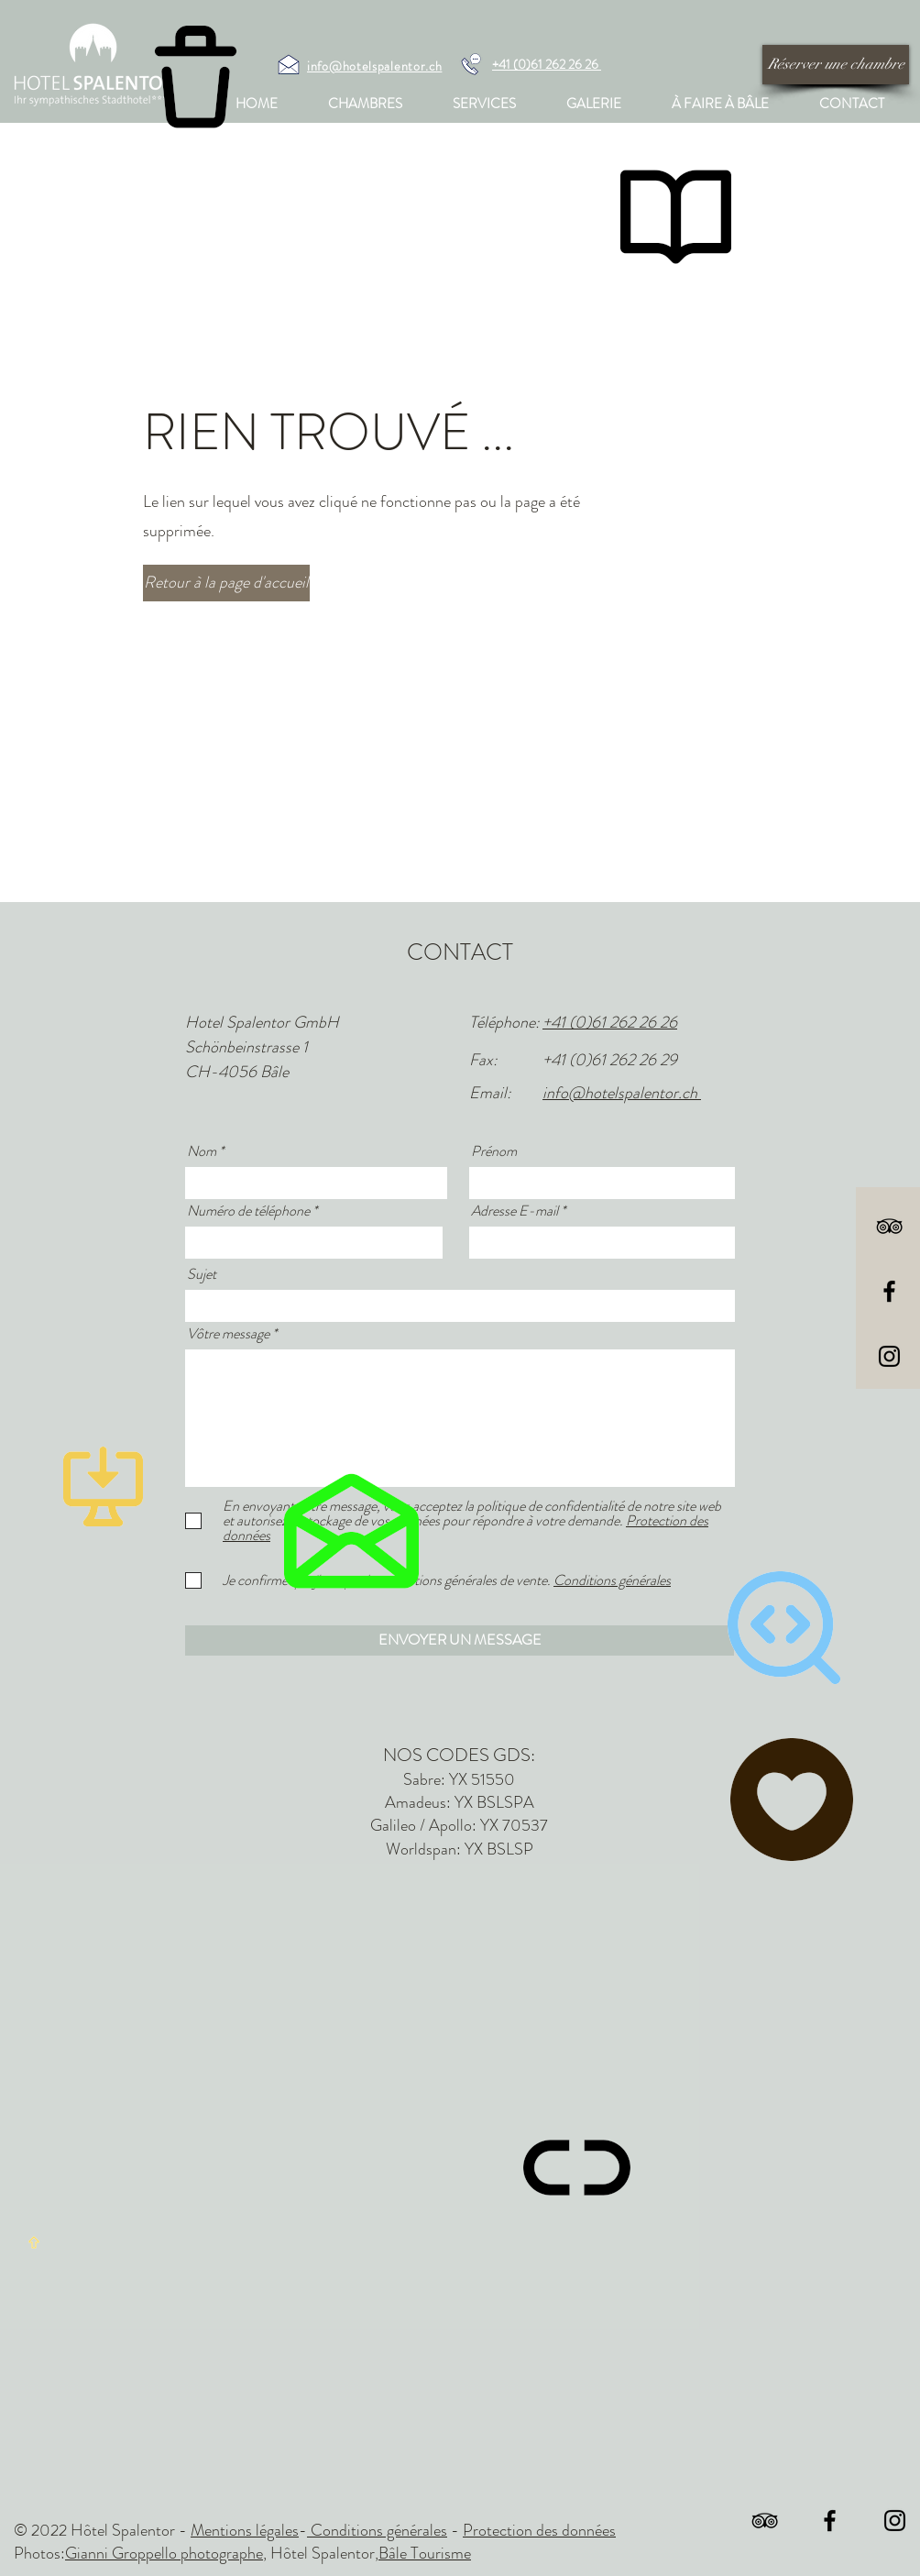 The image size is (920, 2576). I want to click on delete this item, so click(195, 80).